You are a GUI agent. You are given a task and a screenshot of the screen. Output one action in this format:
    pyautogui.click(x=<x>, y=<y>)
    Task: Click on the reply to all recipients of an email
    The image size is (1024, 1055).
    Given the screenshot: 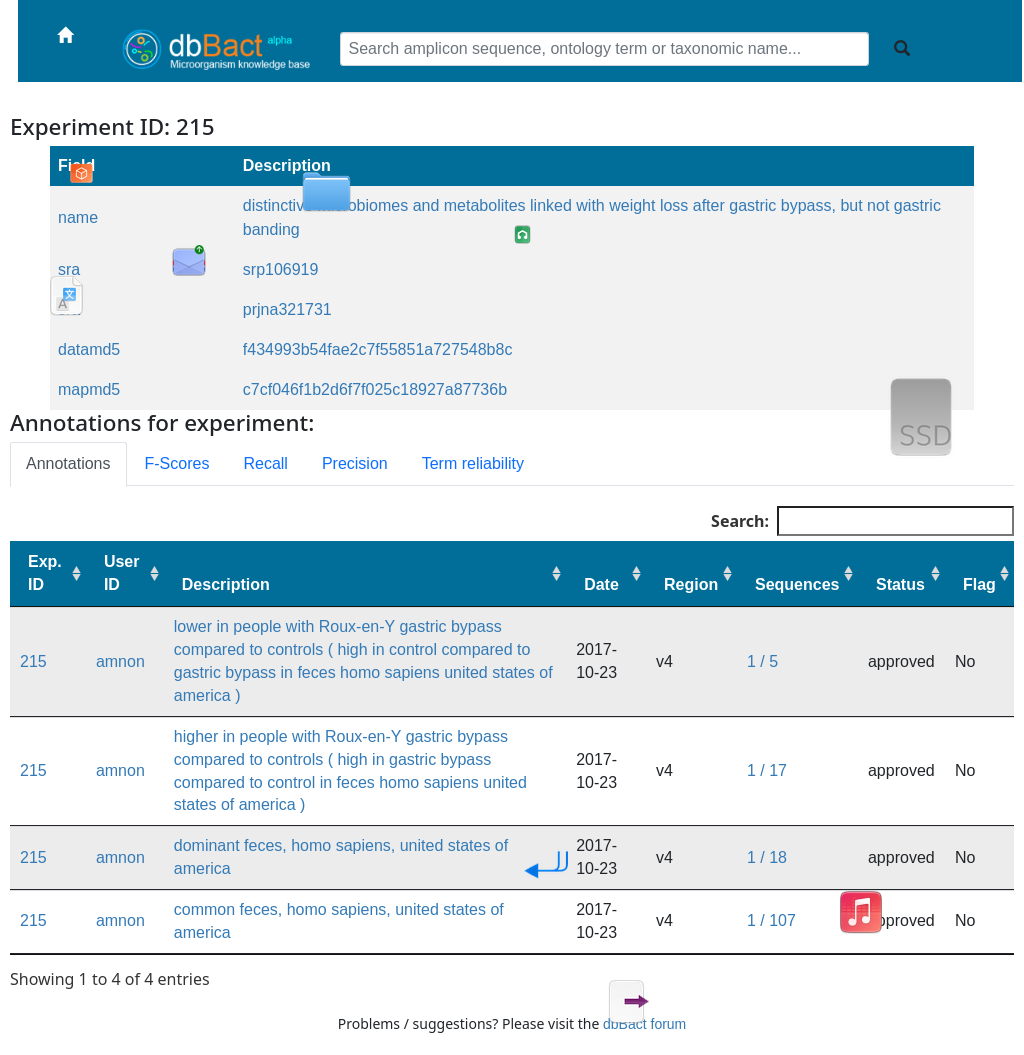 What is the action you would take?
    pyautogui.click(x=545, y=861)
    